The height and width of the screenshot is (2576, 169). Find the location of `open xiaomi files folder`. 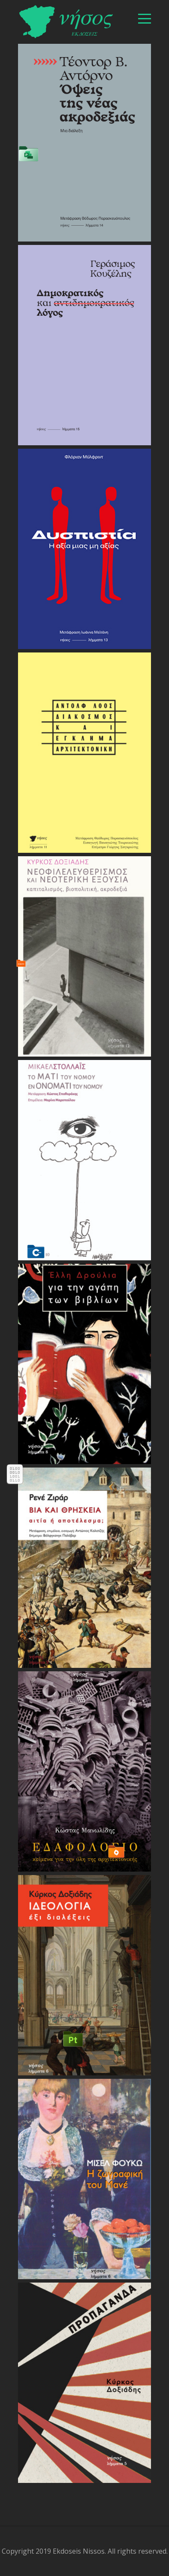

open xiaomi files folder is located at coordinates (21, 963).